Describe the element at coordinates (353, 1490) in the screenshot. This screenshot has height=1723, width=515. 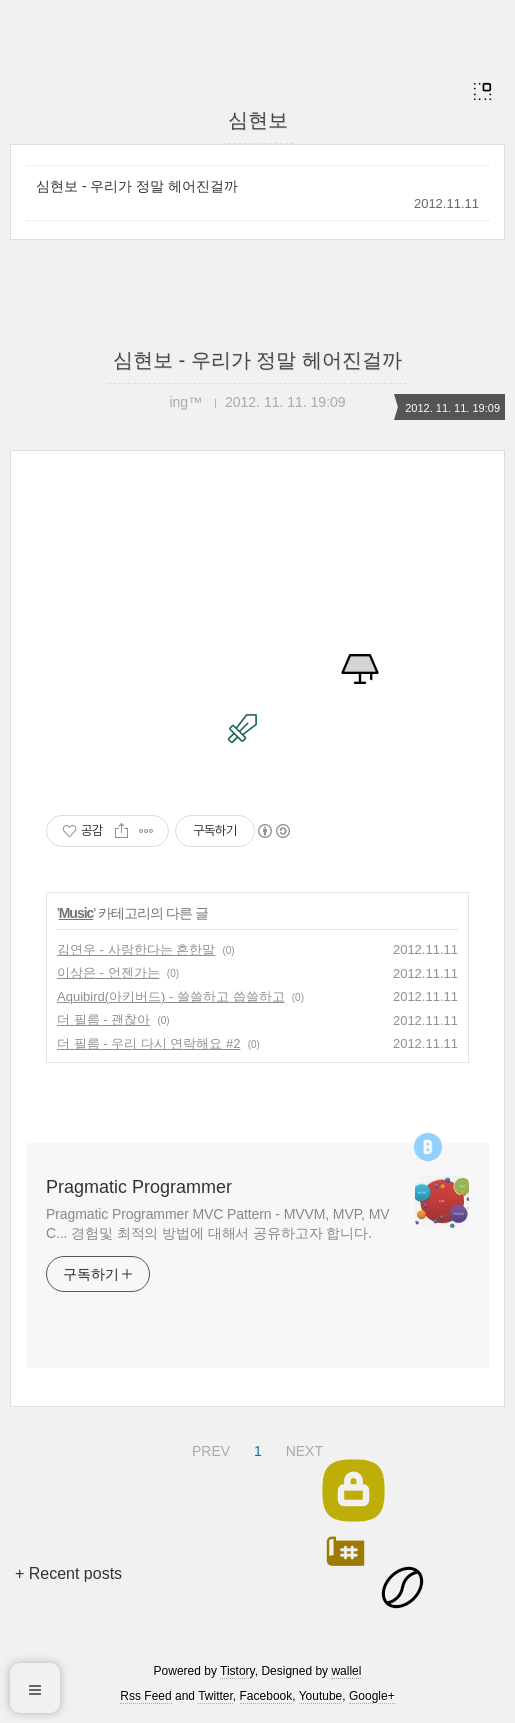
I see `access security or privacy settings` at that location.